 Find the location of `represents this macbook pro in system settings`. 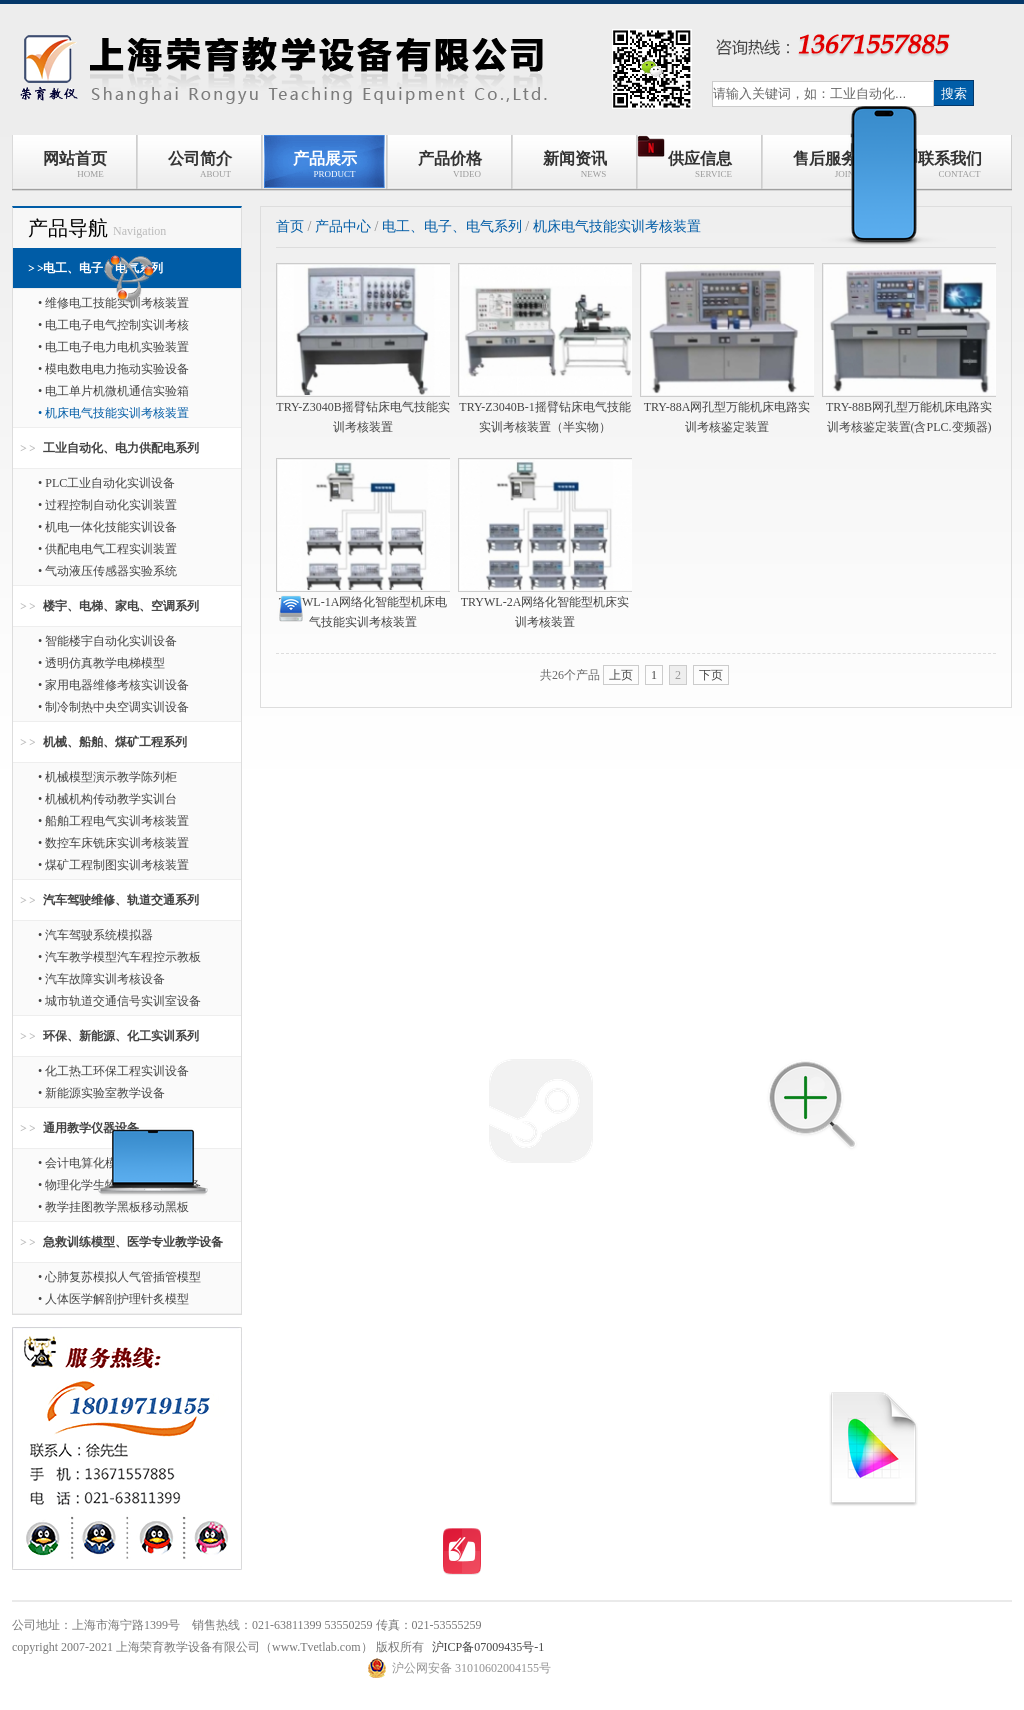

represents this macbook pro in system settings is located at coordinates (153, 1153).